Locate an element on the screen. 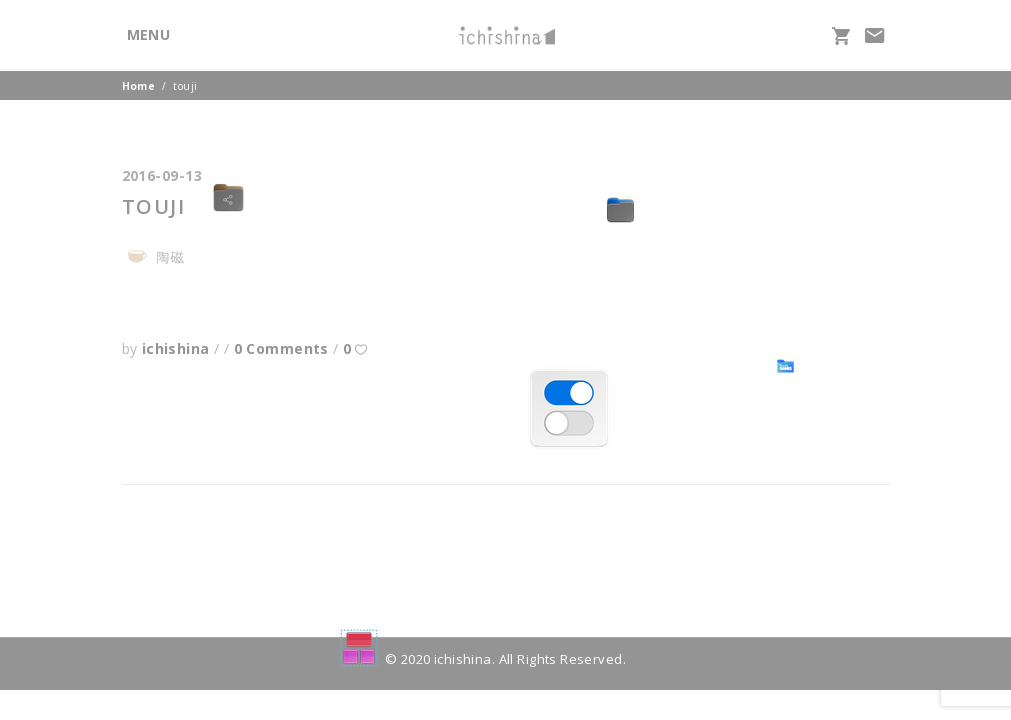 This screenshot has width=1011, height=720. open folder to view contents is located at coordinates (620, 209).